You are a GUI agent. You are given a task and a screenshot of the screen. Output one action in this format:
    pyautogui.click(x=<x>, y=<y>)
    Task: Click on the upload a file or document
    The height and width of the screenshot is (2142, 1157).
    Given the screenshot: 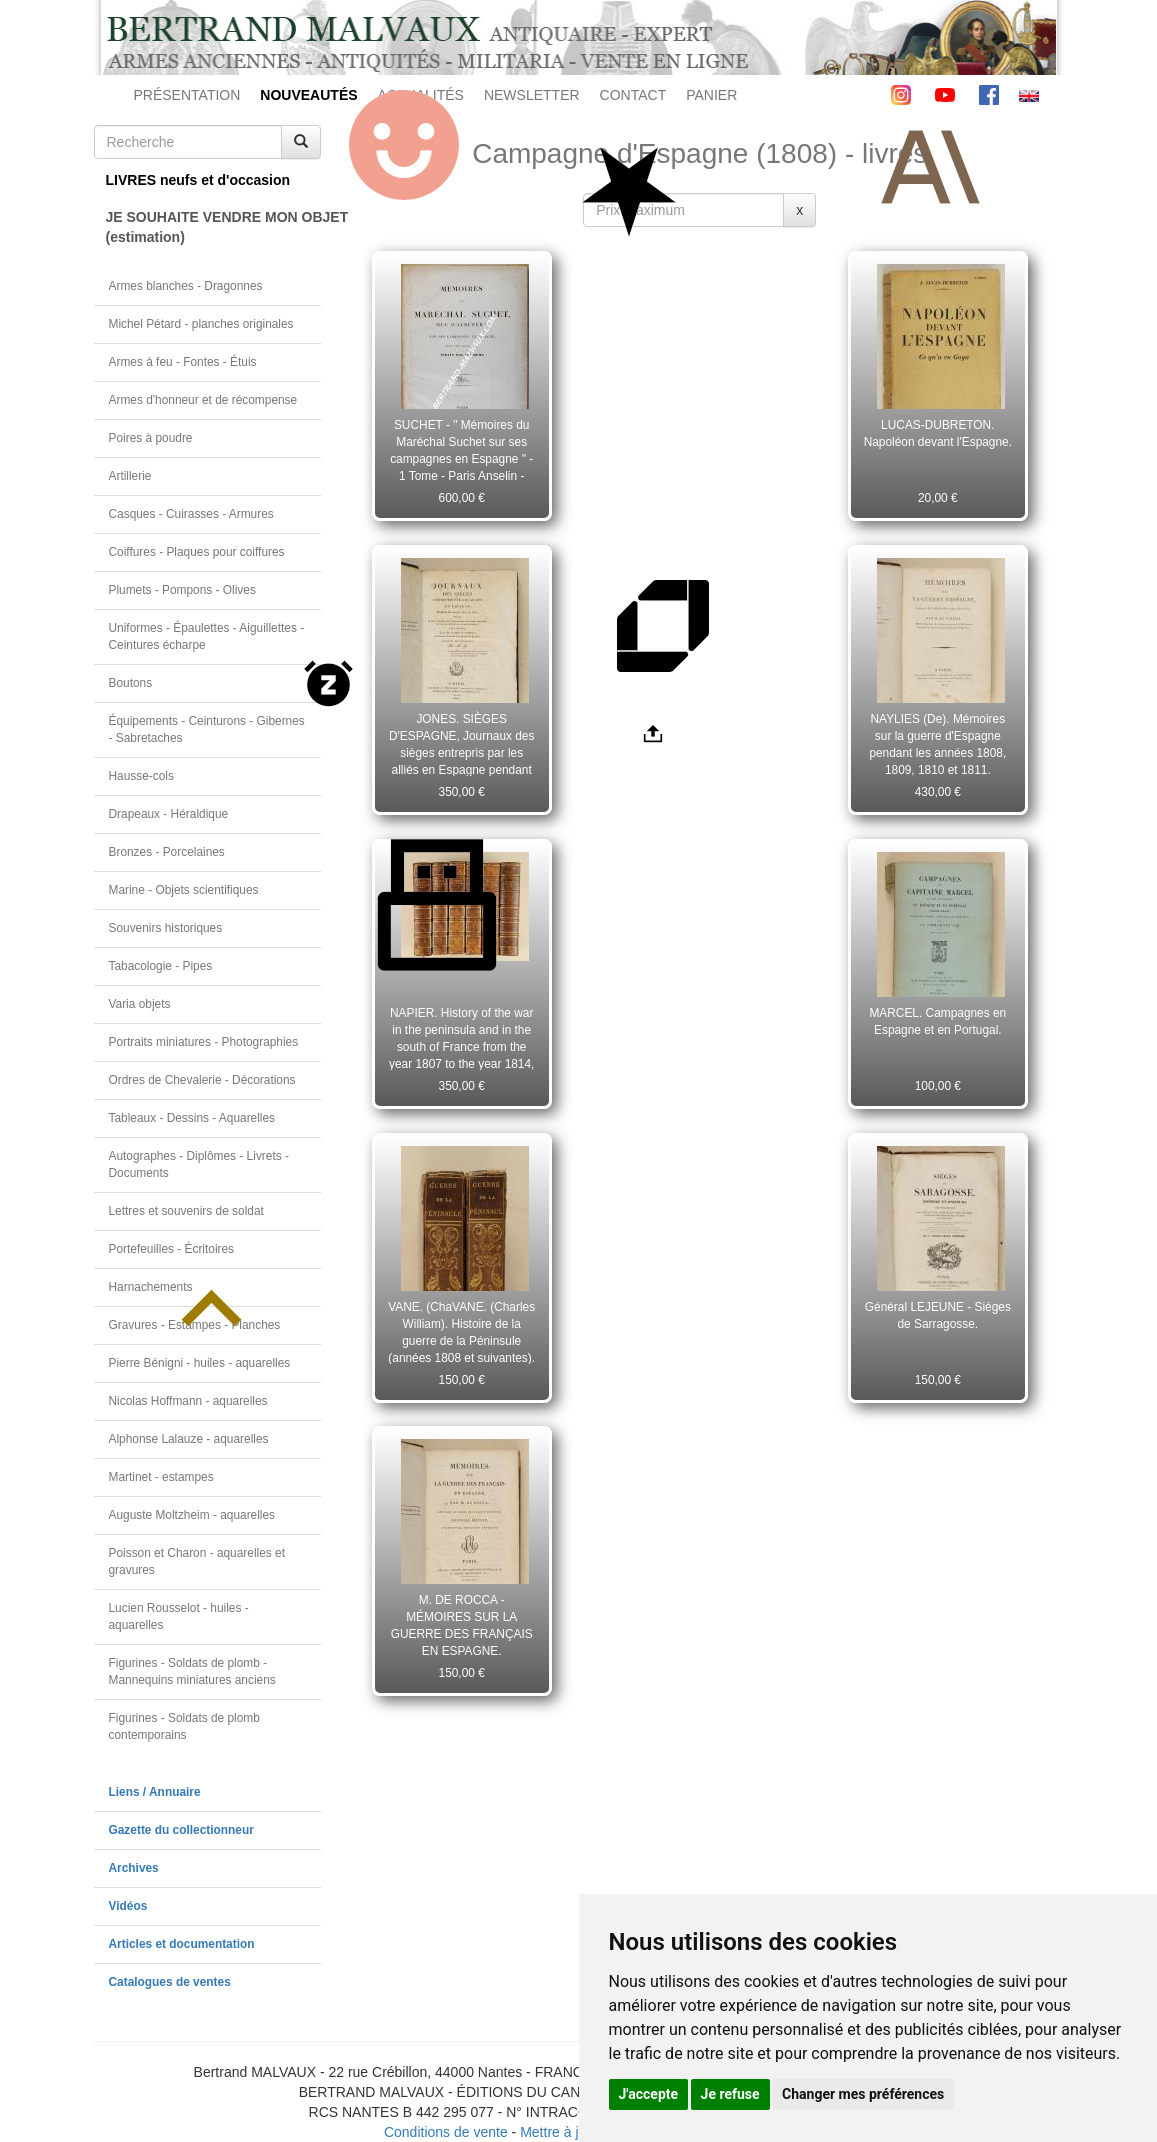 What is the action you would take?
    pyautogui.click(x=653, y=734)
    